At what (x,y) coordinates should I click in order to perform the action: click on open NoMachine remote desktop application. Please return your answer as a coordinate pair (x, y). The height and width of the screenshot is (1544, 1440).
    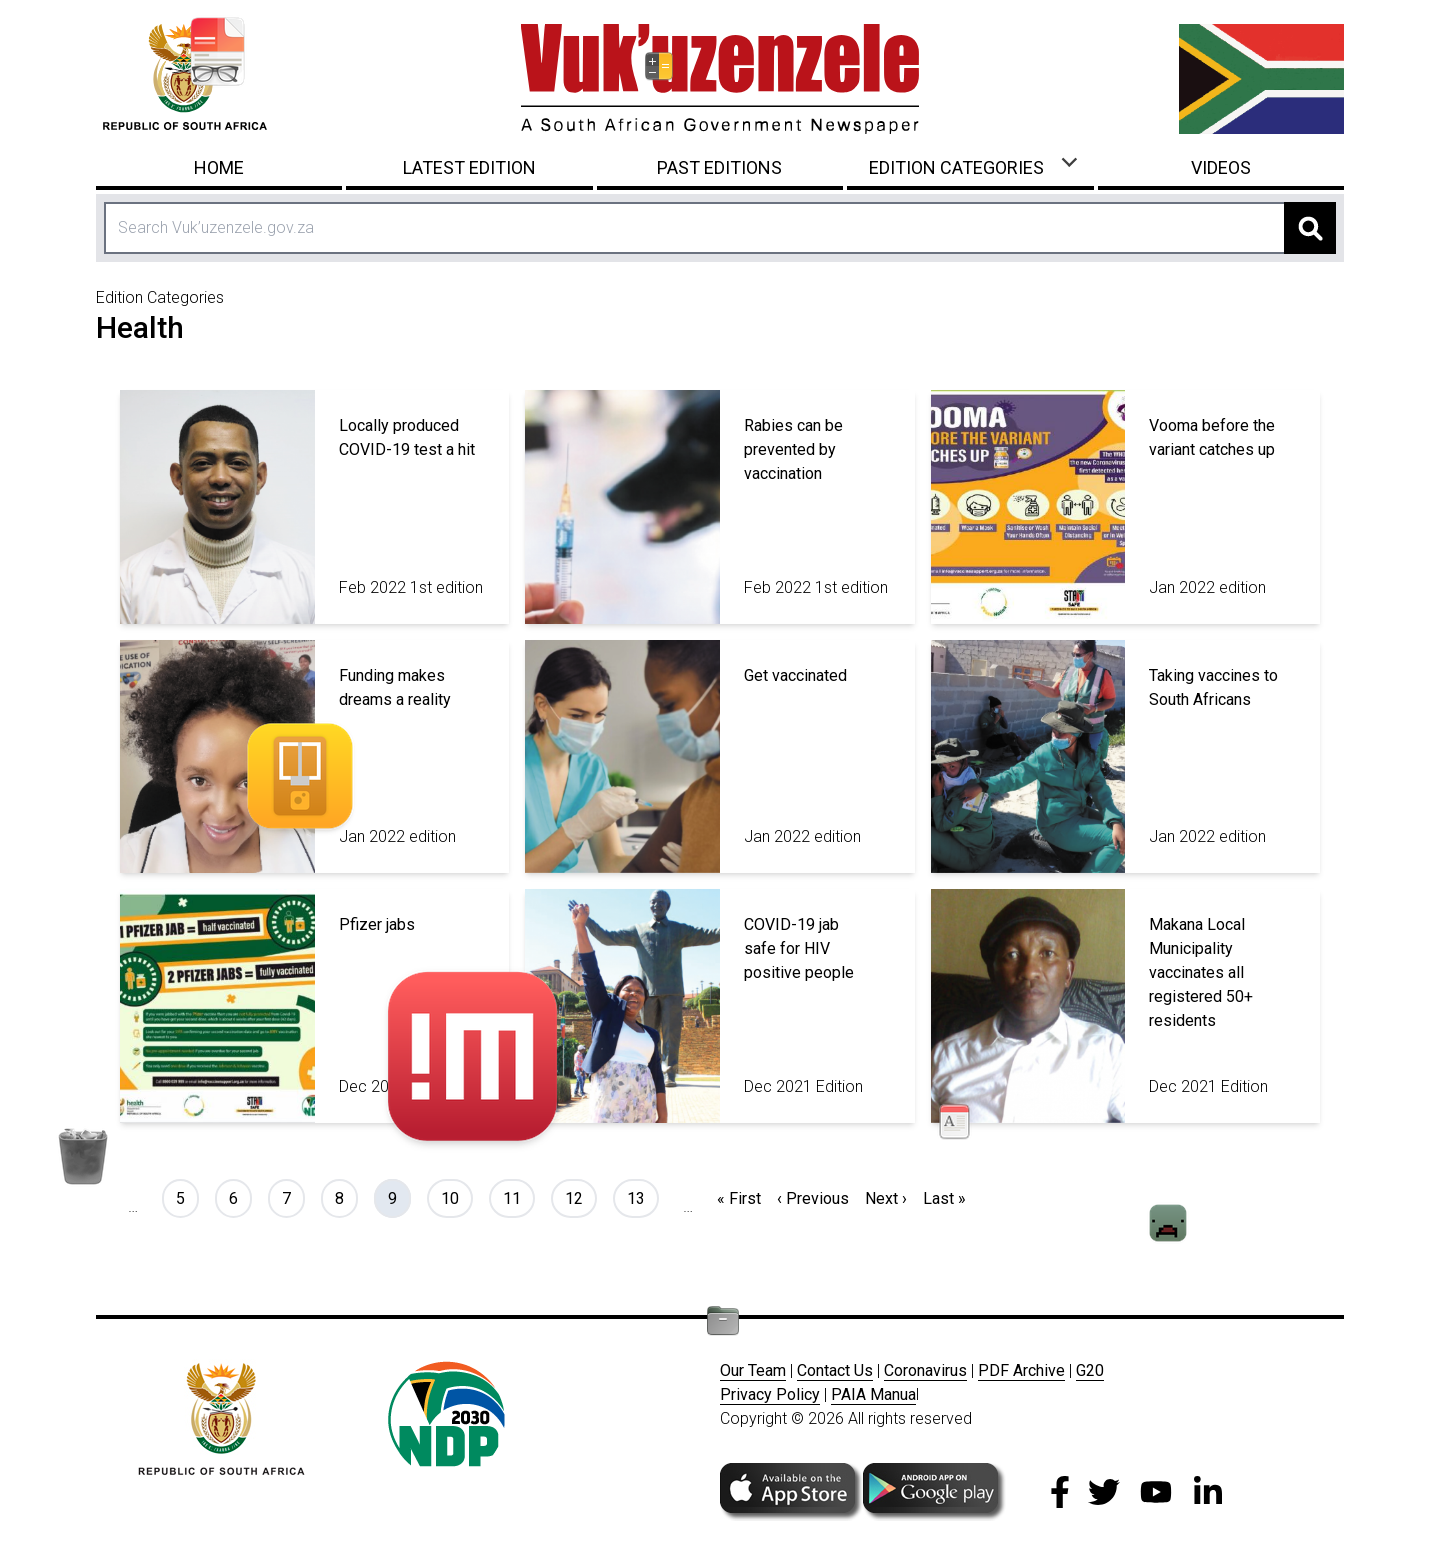
    Looking at the image, I should click on (472, 1056).